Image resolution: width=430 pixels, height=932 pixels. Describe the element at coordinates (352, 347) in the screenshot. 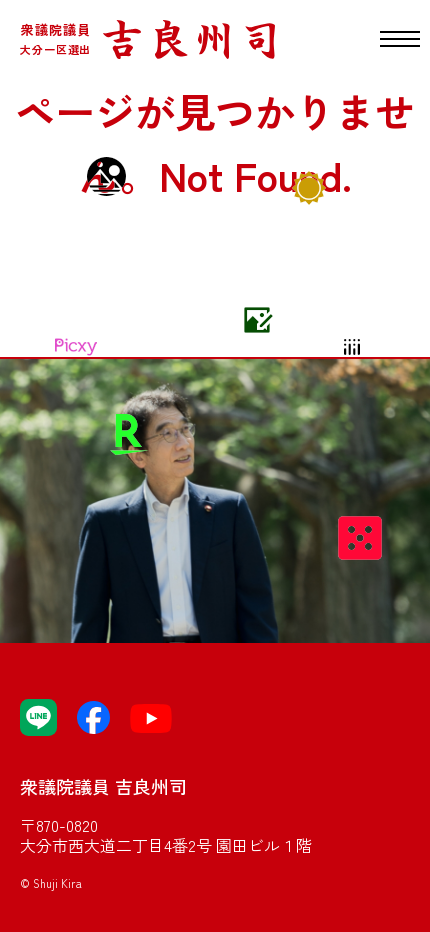

I see `plotly data visualization platform logo` at that location.